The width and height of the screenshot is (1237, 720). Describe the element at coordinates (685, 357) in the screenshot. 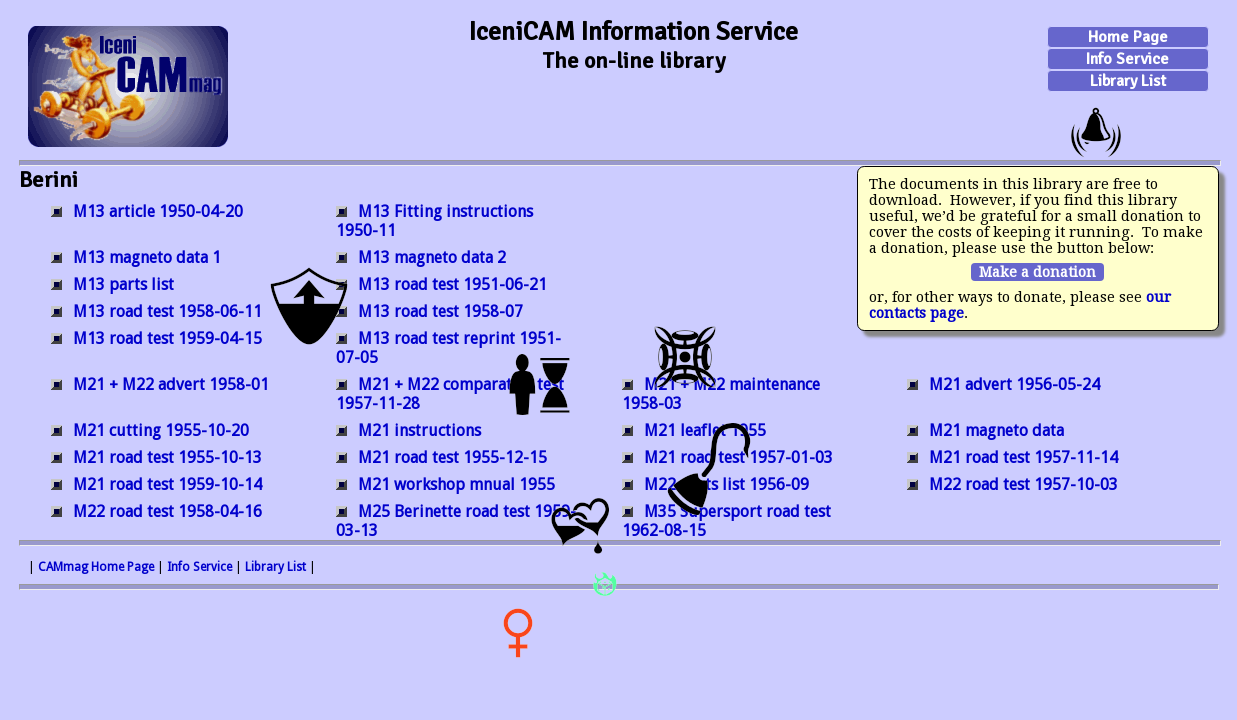

I see `decorative geometric pattern or ornamental design element` at that location.